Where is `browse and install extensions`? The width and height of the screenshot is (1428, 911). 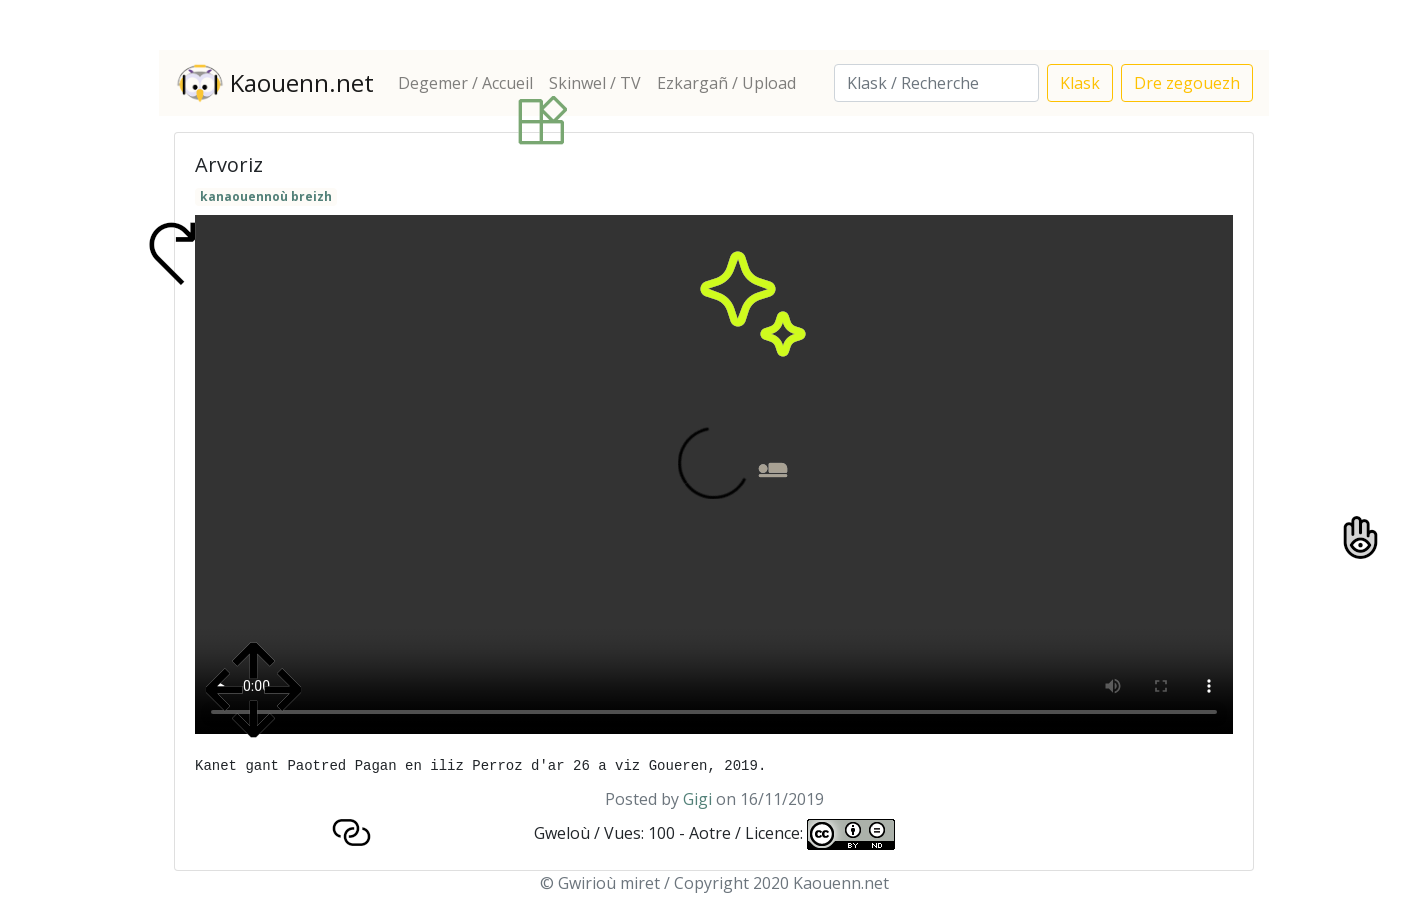 browse and install extensions is located at coordinates (543, 120).